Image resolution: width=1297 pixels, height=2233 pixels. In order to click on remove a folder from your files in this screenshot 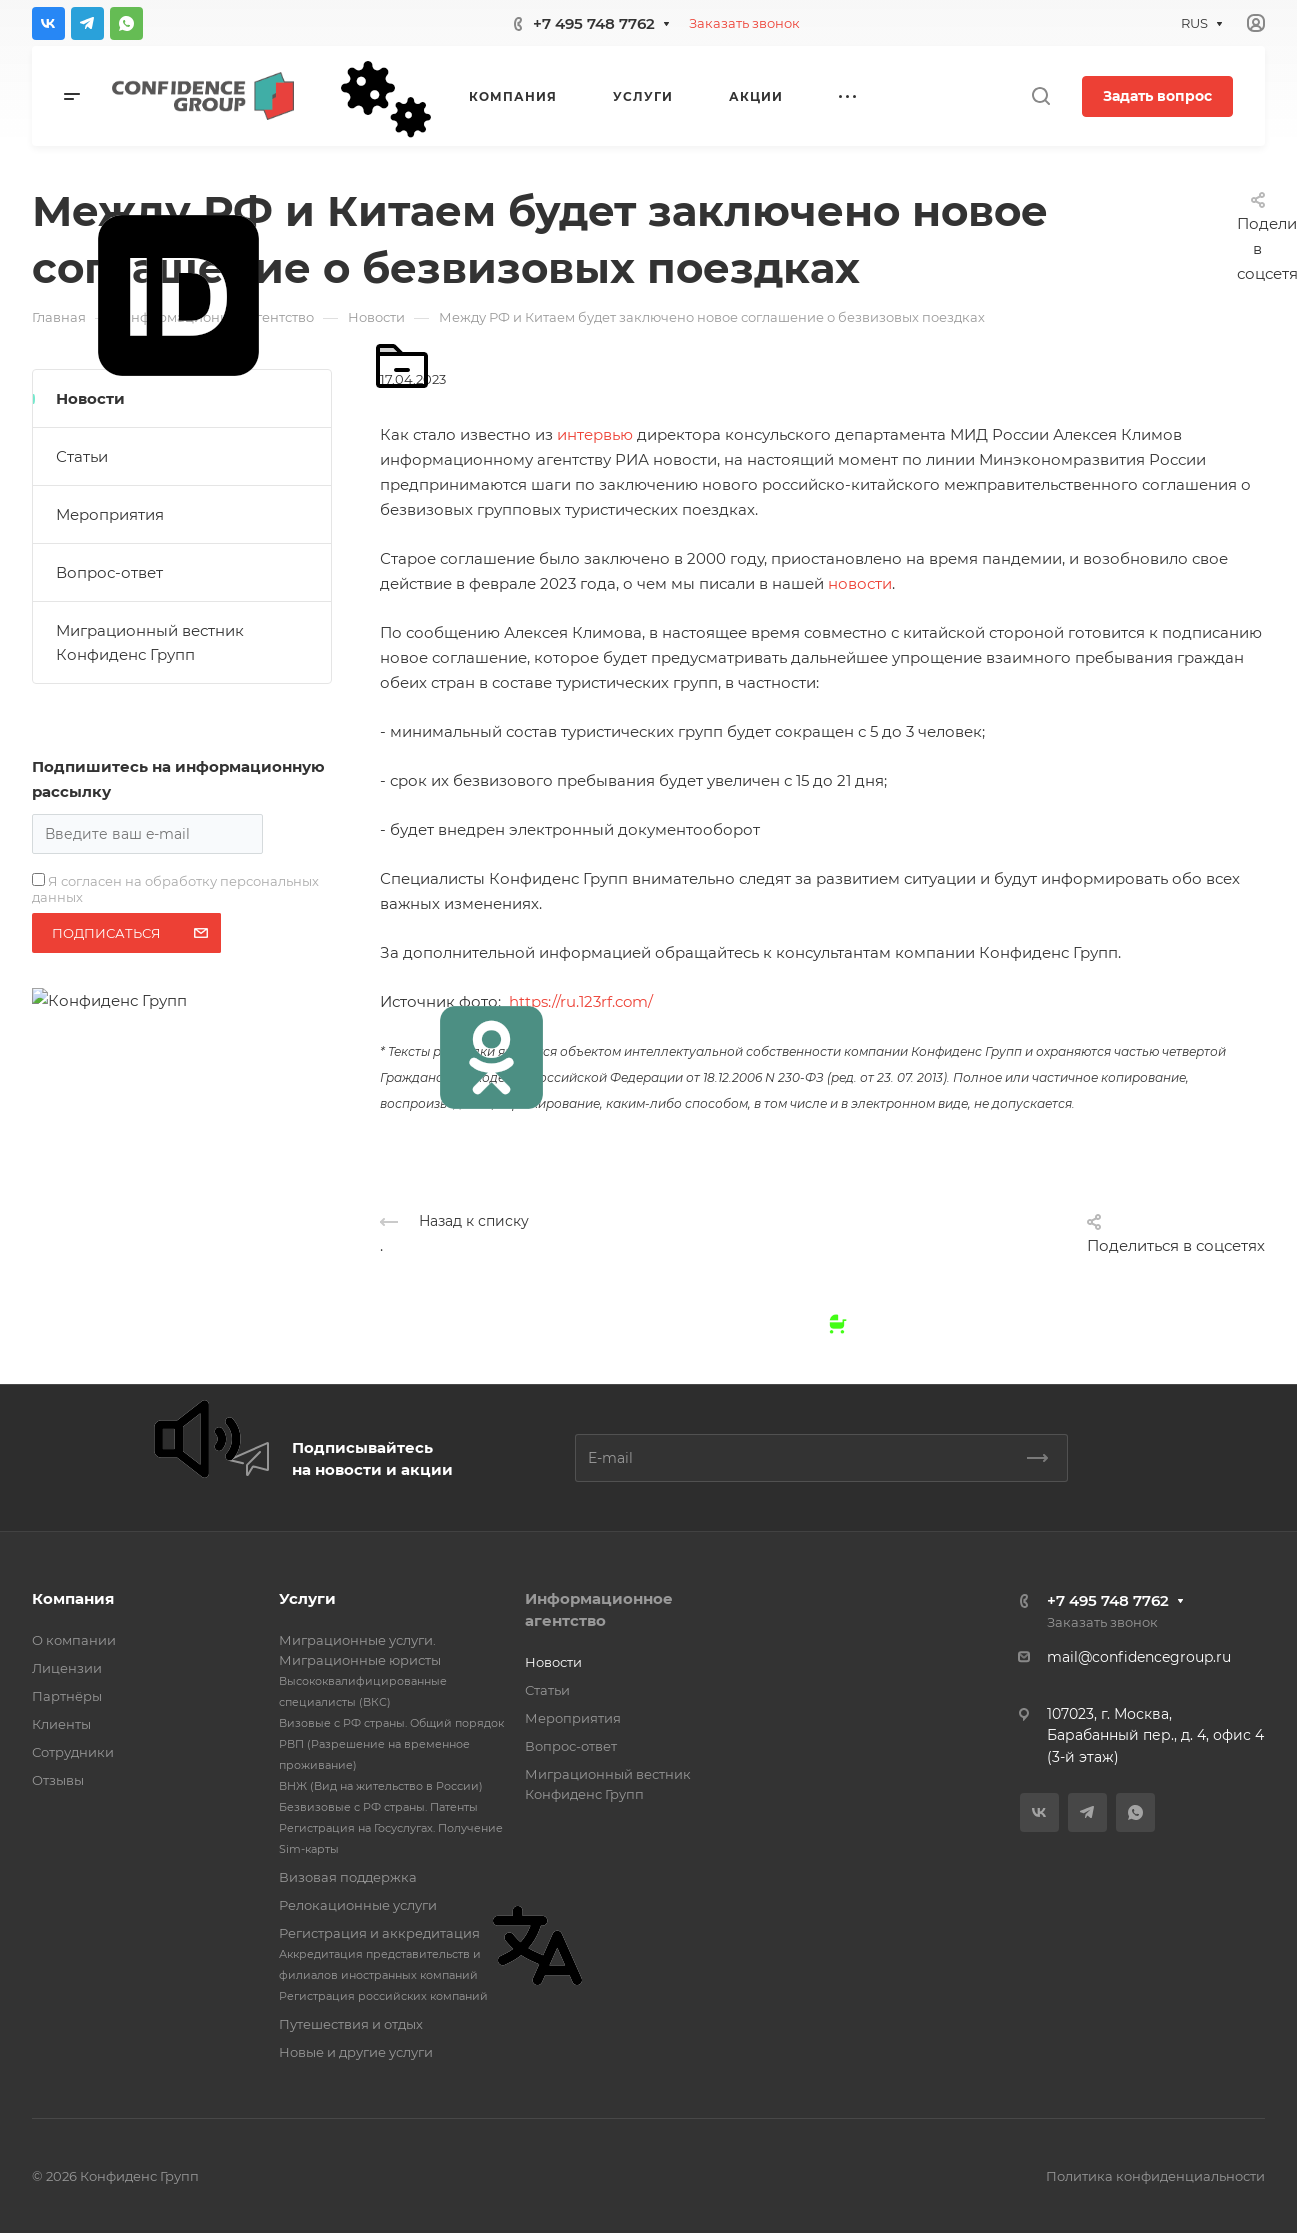, I will do `click(402, 366)`.